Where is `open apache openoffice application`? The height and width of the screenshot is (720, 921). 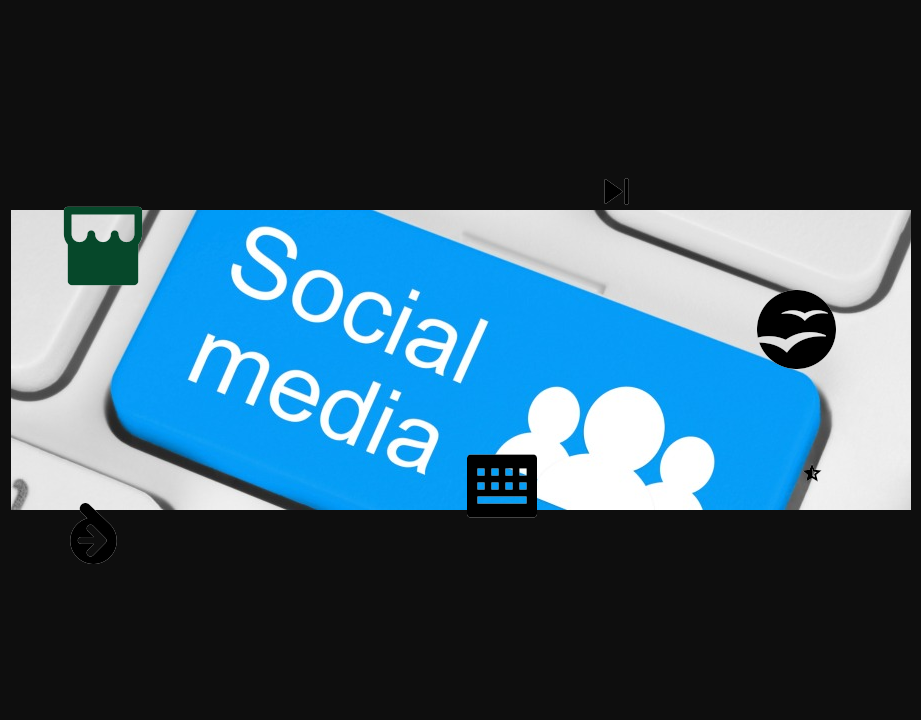
open apache openoffice application is located at coordinates (796, 329).